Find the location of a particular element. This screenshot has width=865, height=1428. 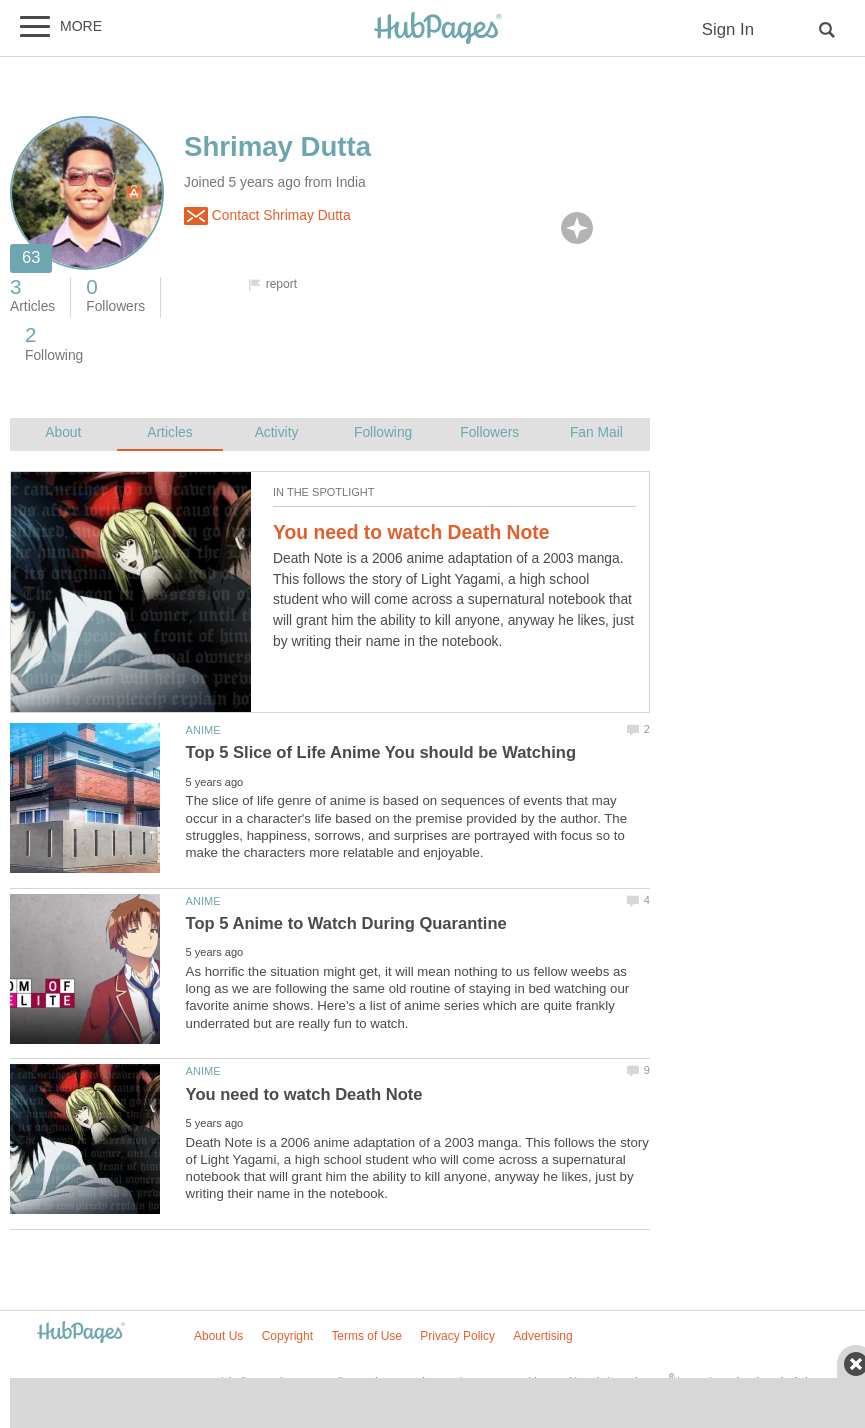

remove trusted status from a bluetooth device is located at coordinates (577, 228).